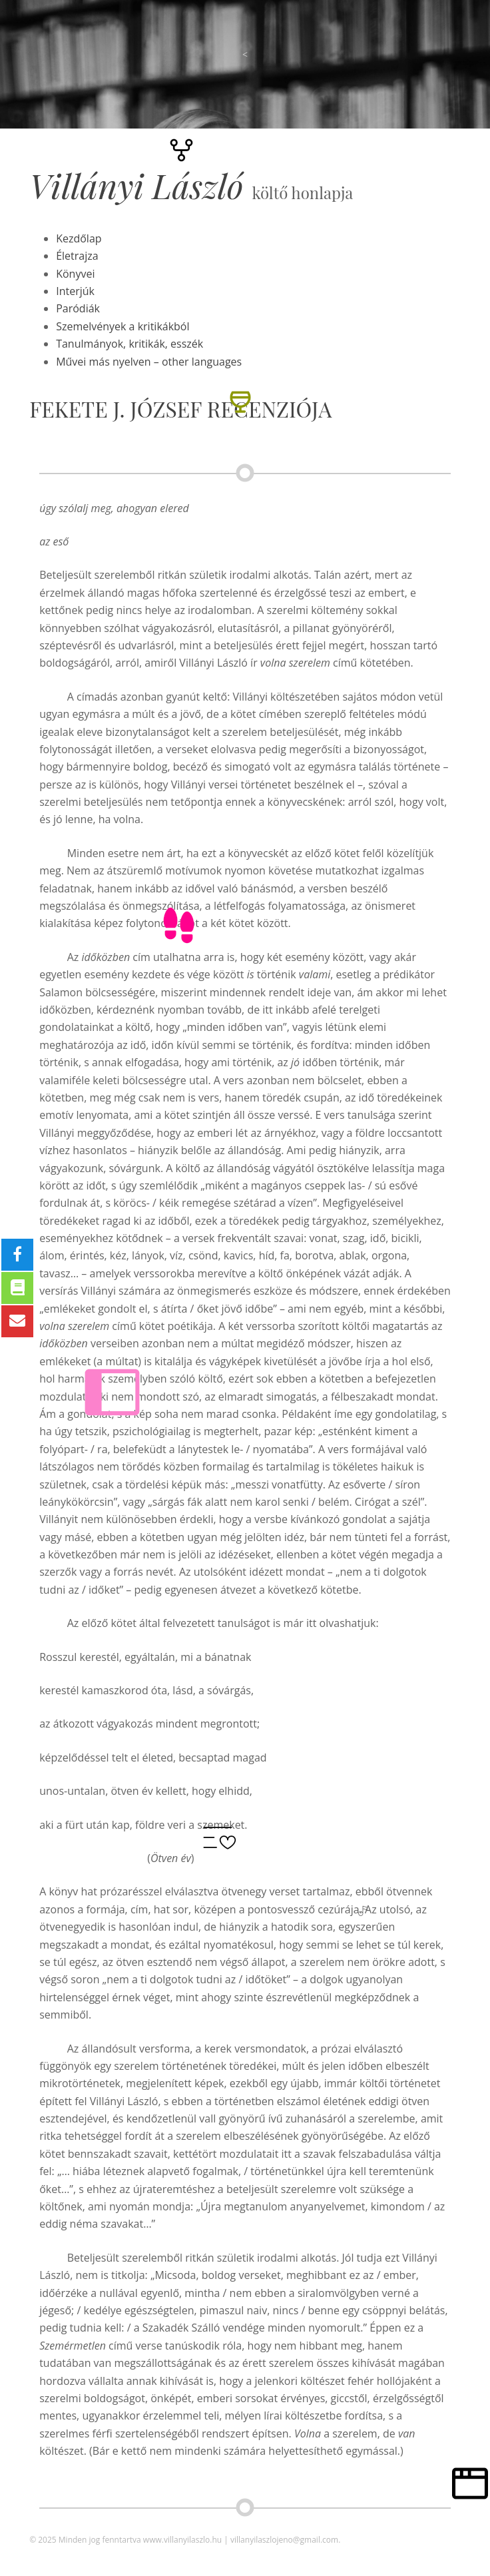 The width and height of the screenshot is (490, 2576). I want to click on fork a repository, so click(181, 150).